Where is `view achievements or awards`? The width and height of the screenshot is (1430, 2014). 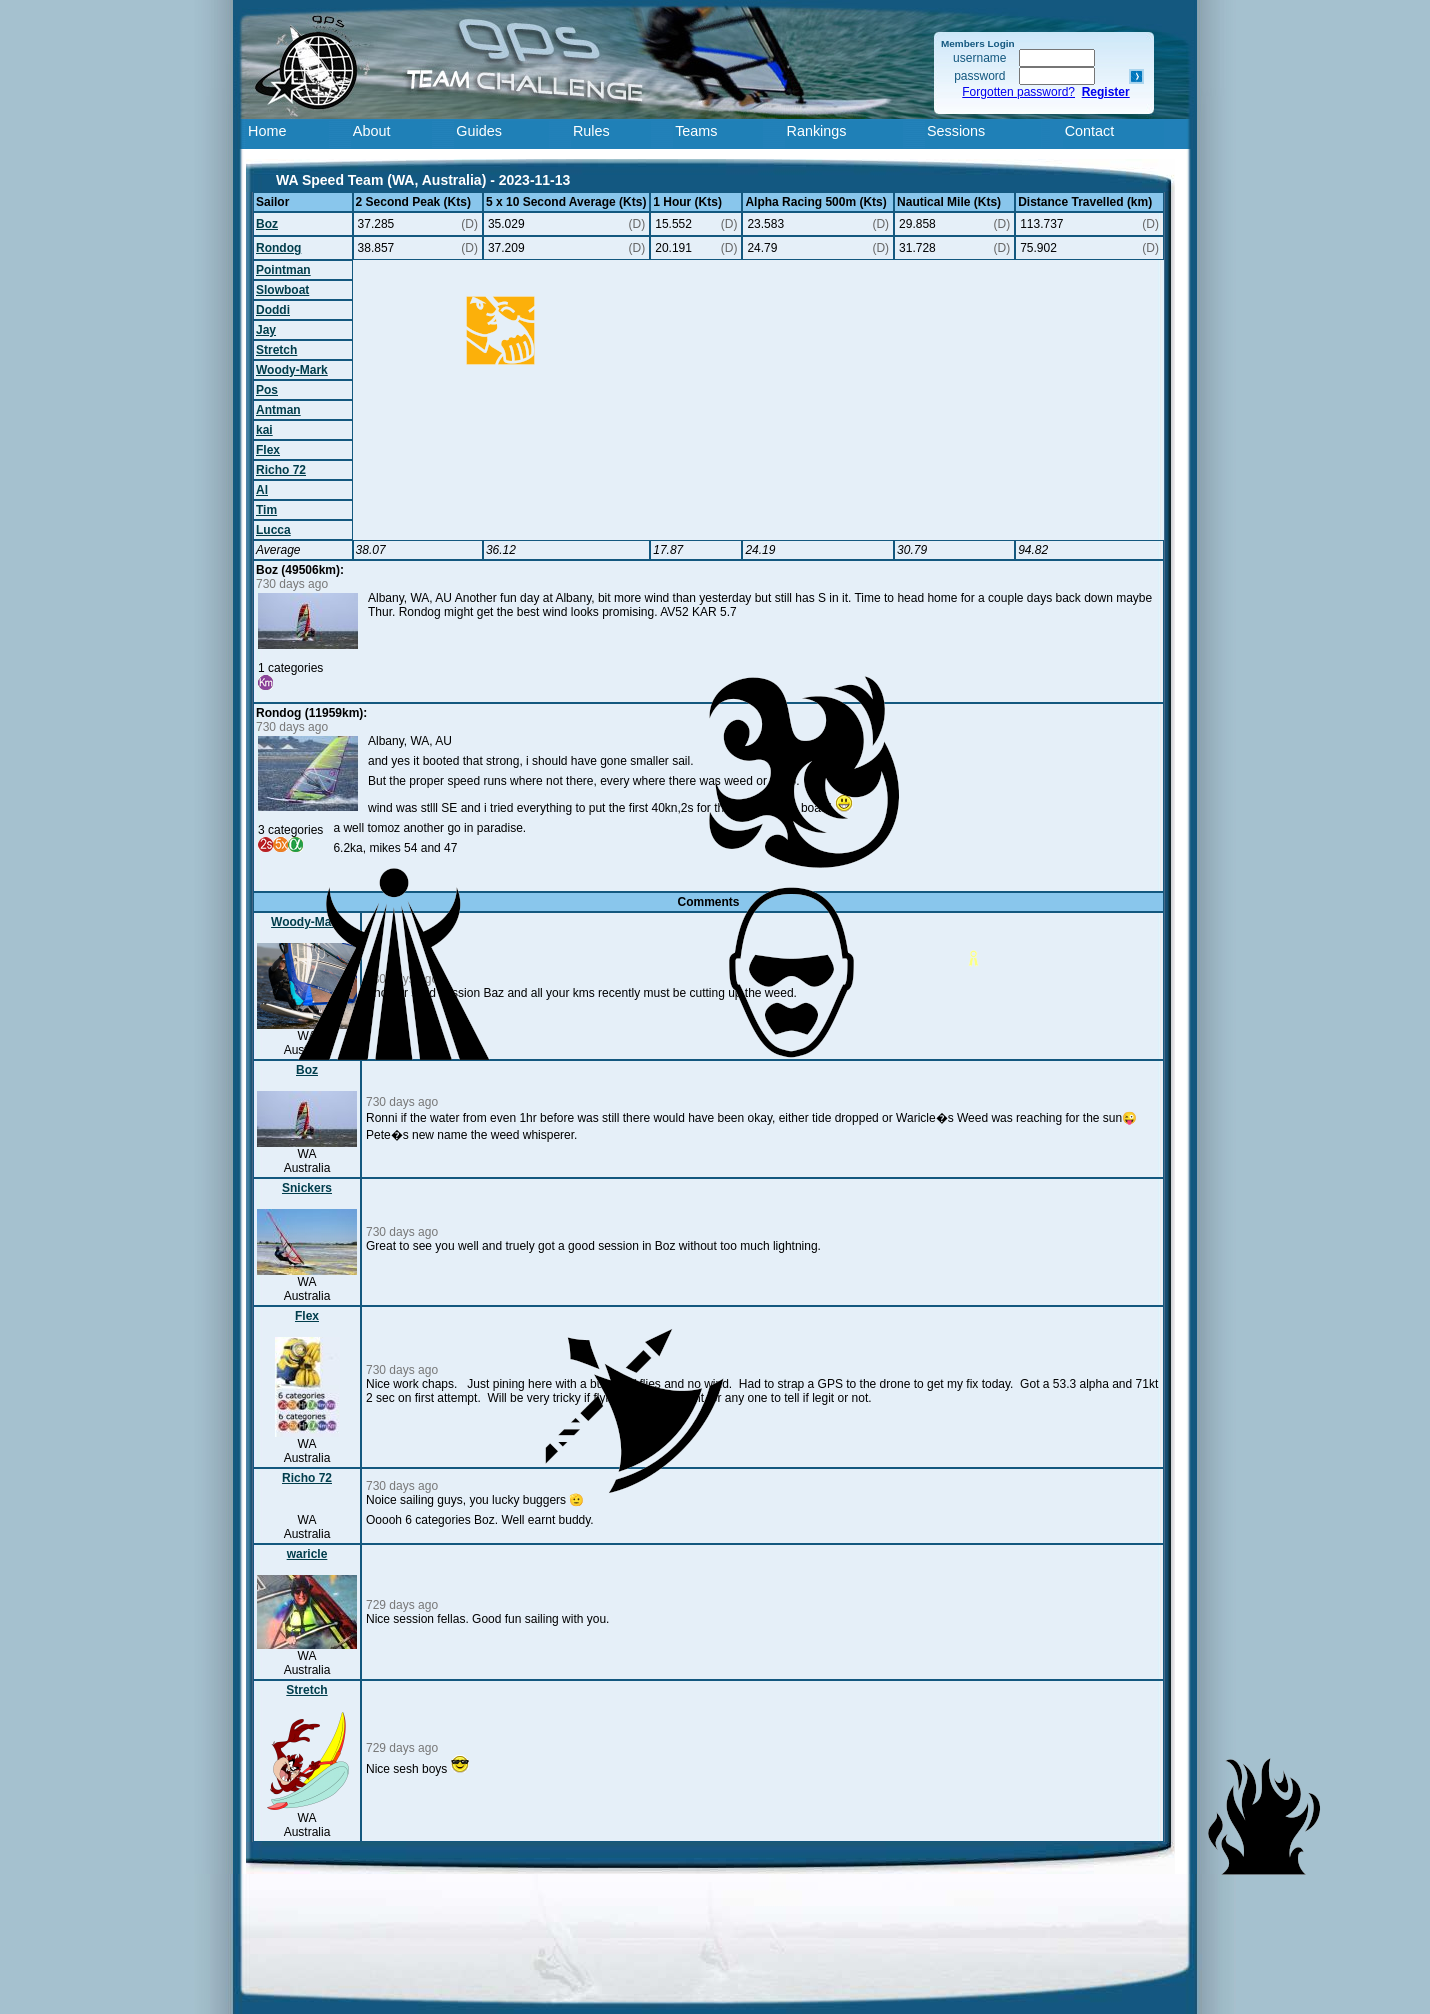
view achievements or awards is located at coordinates (973, 958).